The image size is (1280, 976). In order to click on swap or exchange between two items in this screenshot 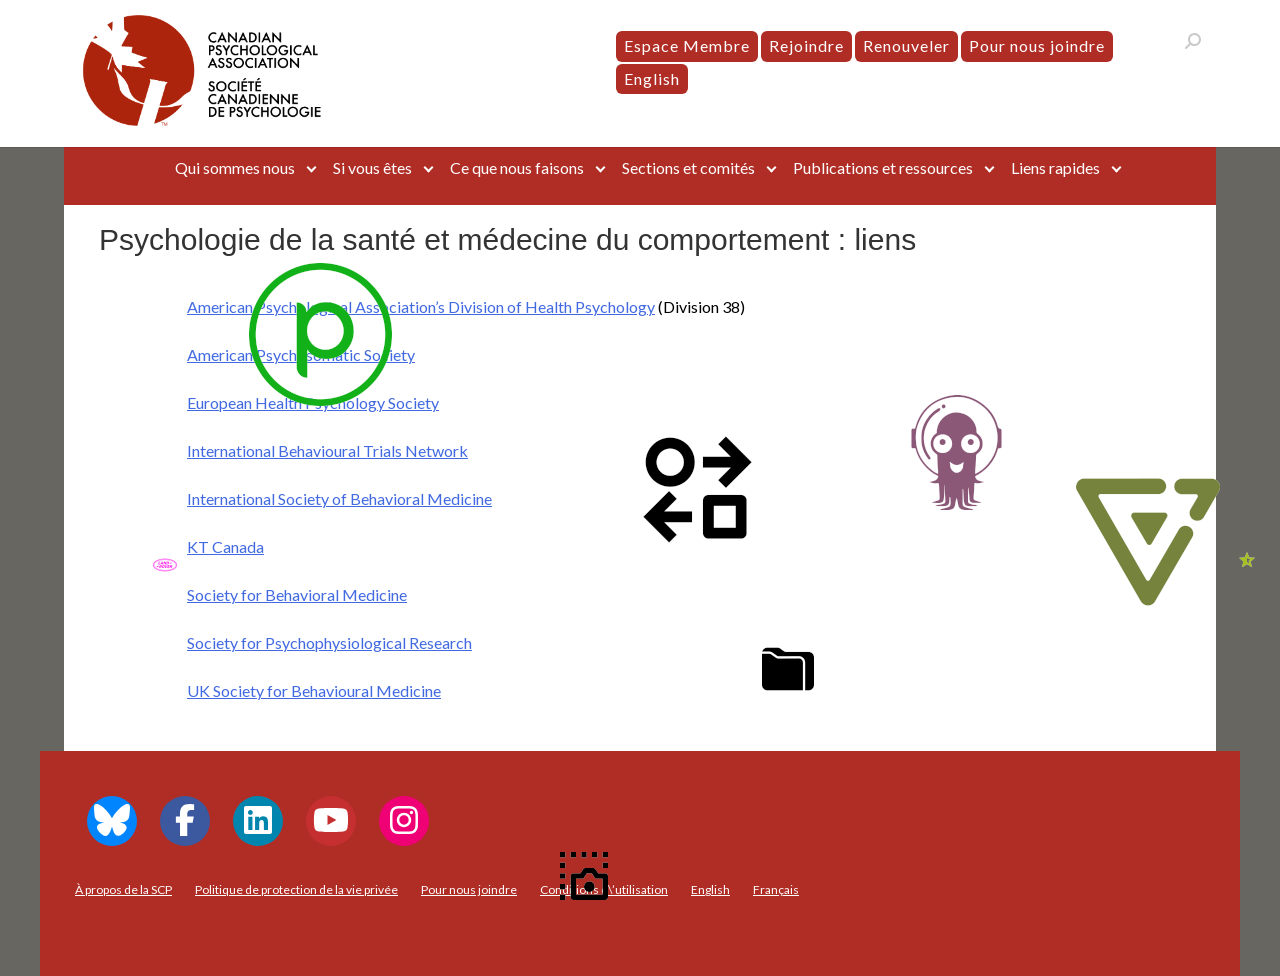, I will do `click(697, 489)`.